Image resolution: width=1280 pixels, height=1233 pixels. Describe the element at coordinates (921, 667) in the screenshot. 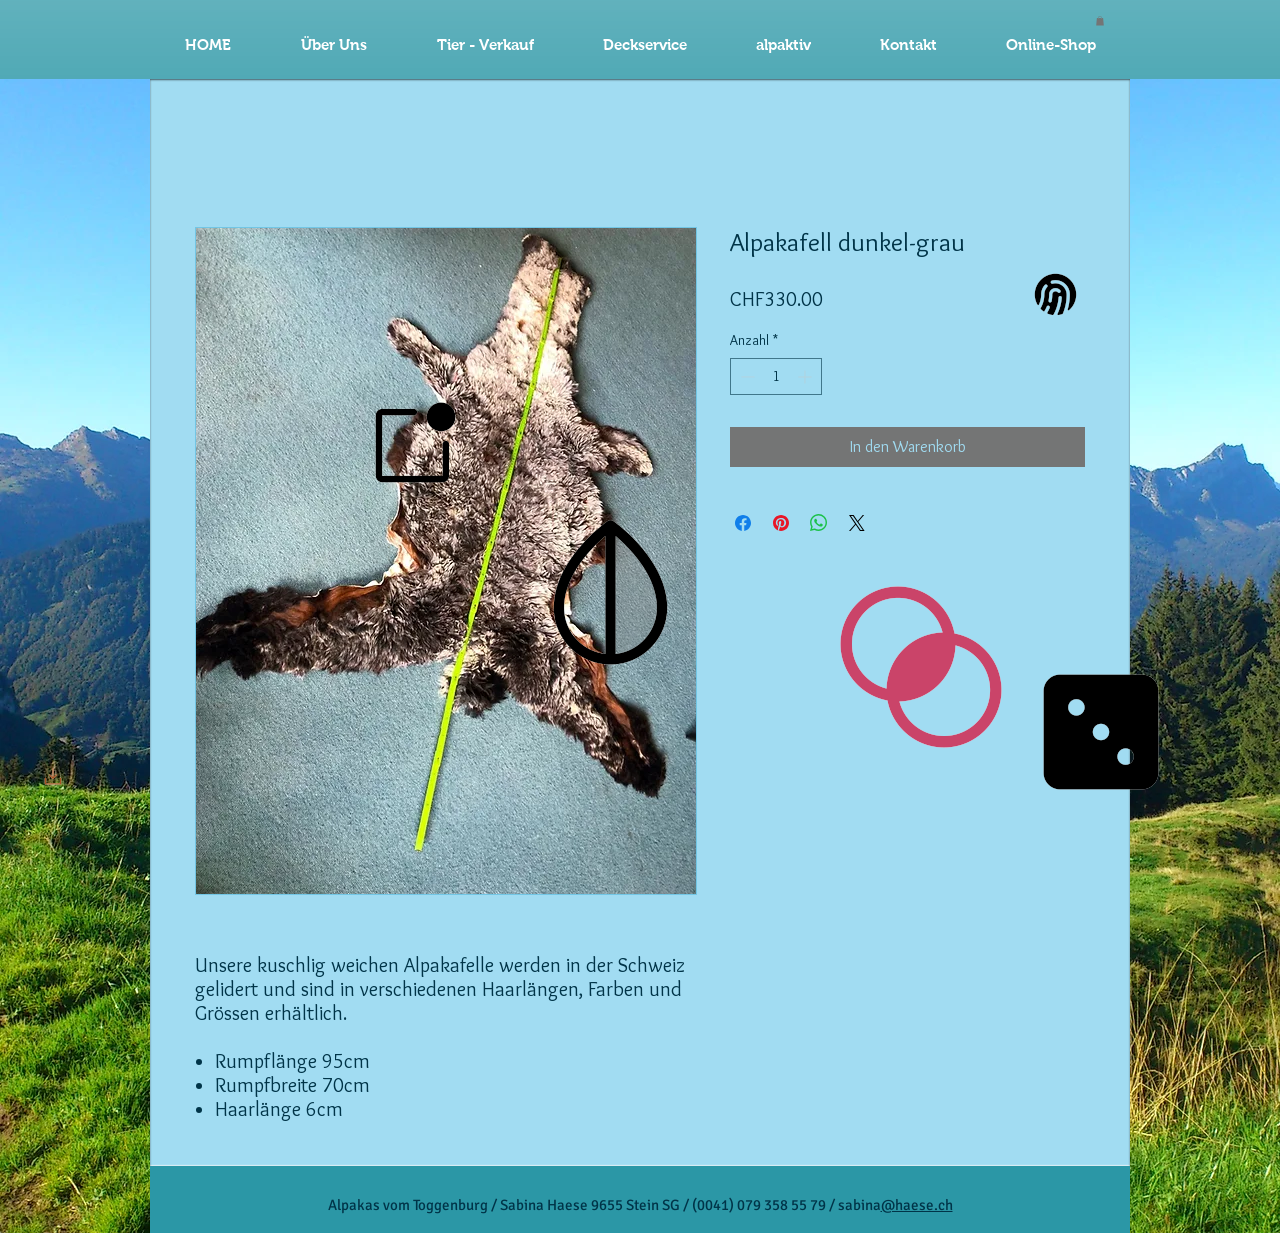

I see `apply intersection operation to selected shapes` at that location.